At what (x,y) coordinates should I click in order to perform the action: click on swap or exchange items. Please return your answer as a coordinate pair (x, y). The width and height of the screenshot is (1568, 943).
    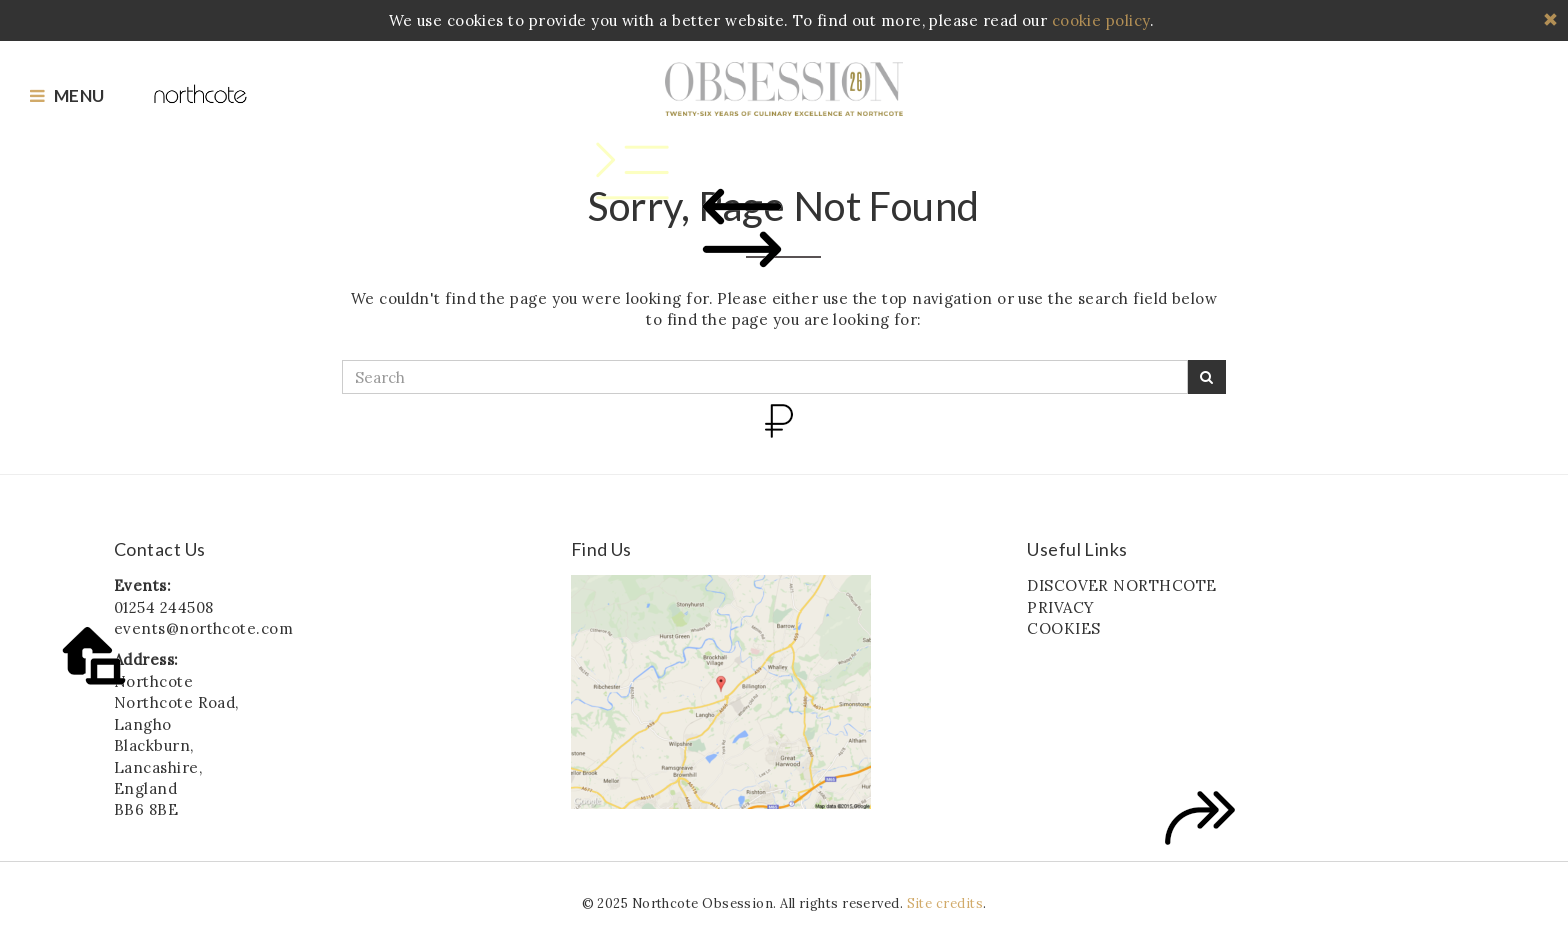
    Looking at the image, I should click on (742, 228).